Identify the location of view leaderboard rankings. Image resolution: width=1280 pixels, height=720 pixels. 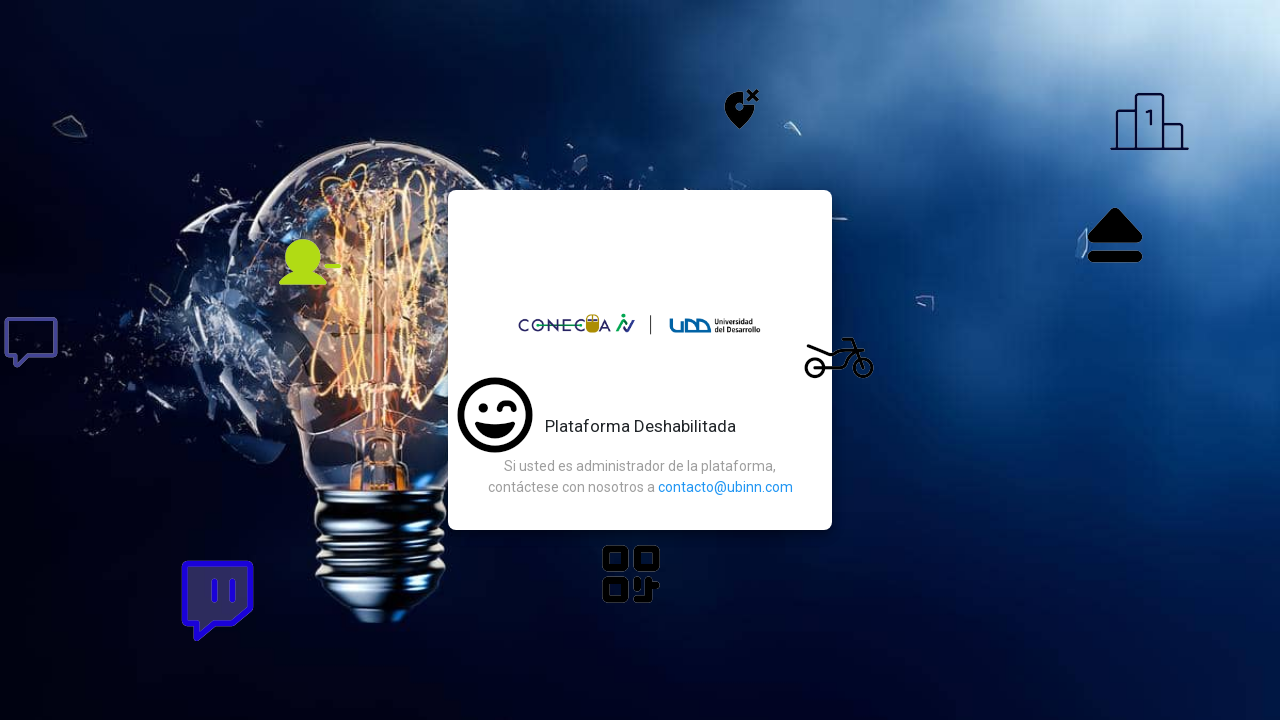
(1149, 121).